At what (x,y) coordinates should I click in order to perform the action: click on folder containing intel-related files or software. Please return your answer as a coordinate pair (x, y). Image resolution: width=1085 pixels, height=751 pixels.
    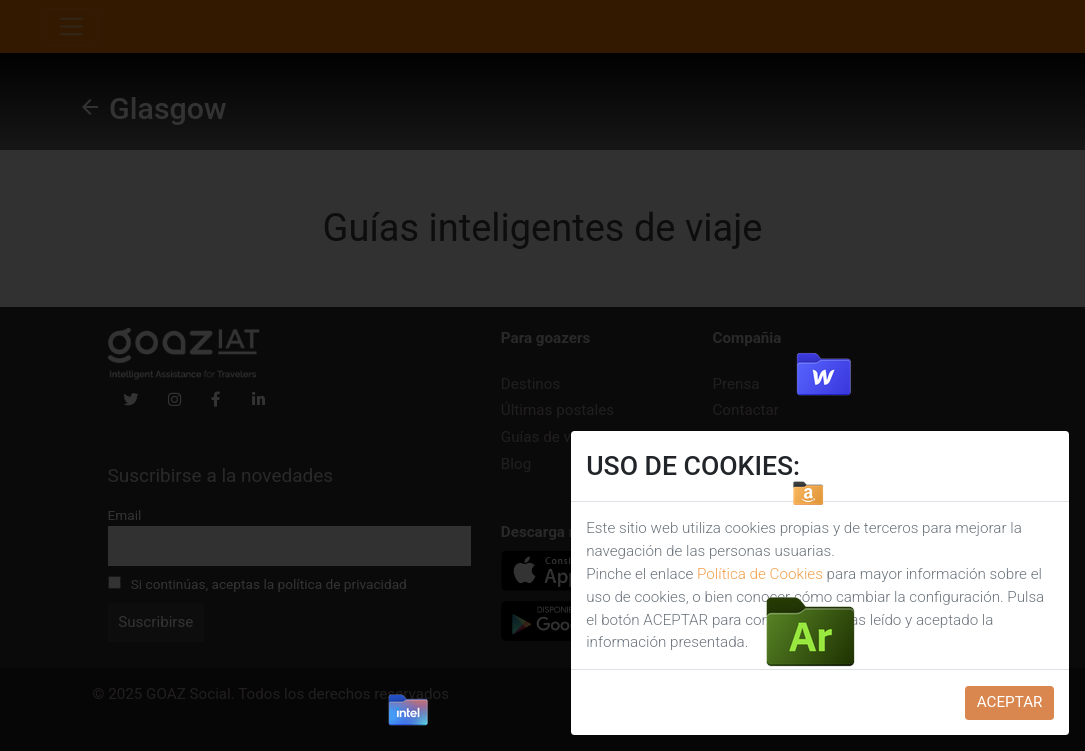
    Looking at the image, I should click on (408, 711).